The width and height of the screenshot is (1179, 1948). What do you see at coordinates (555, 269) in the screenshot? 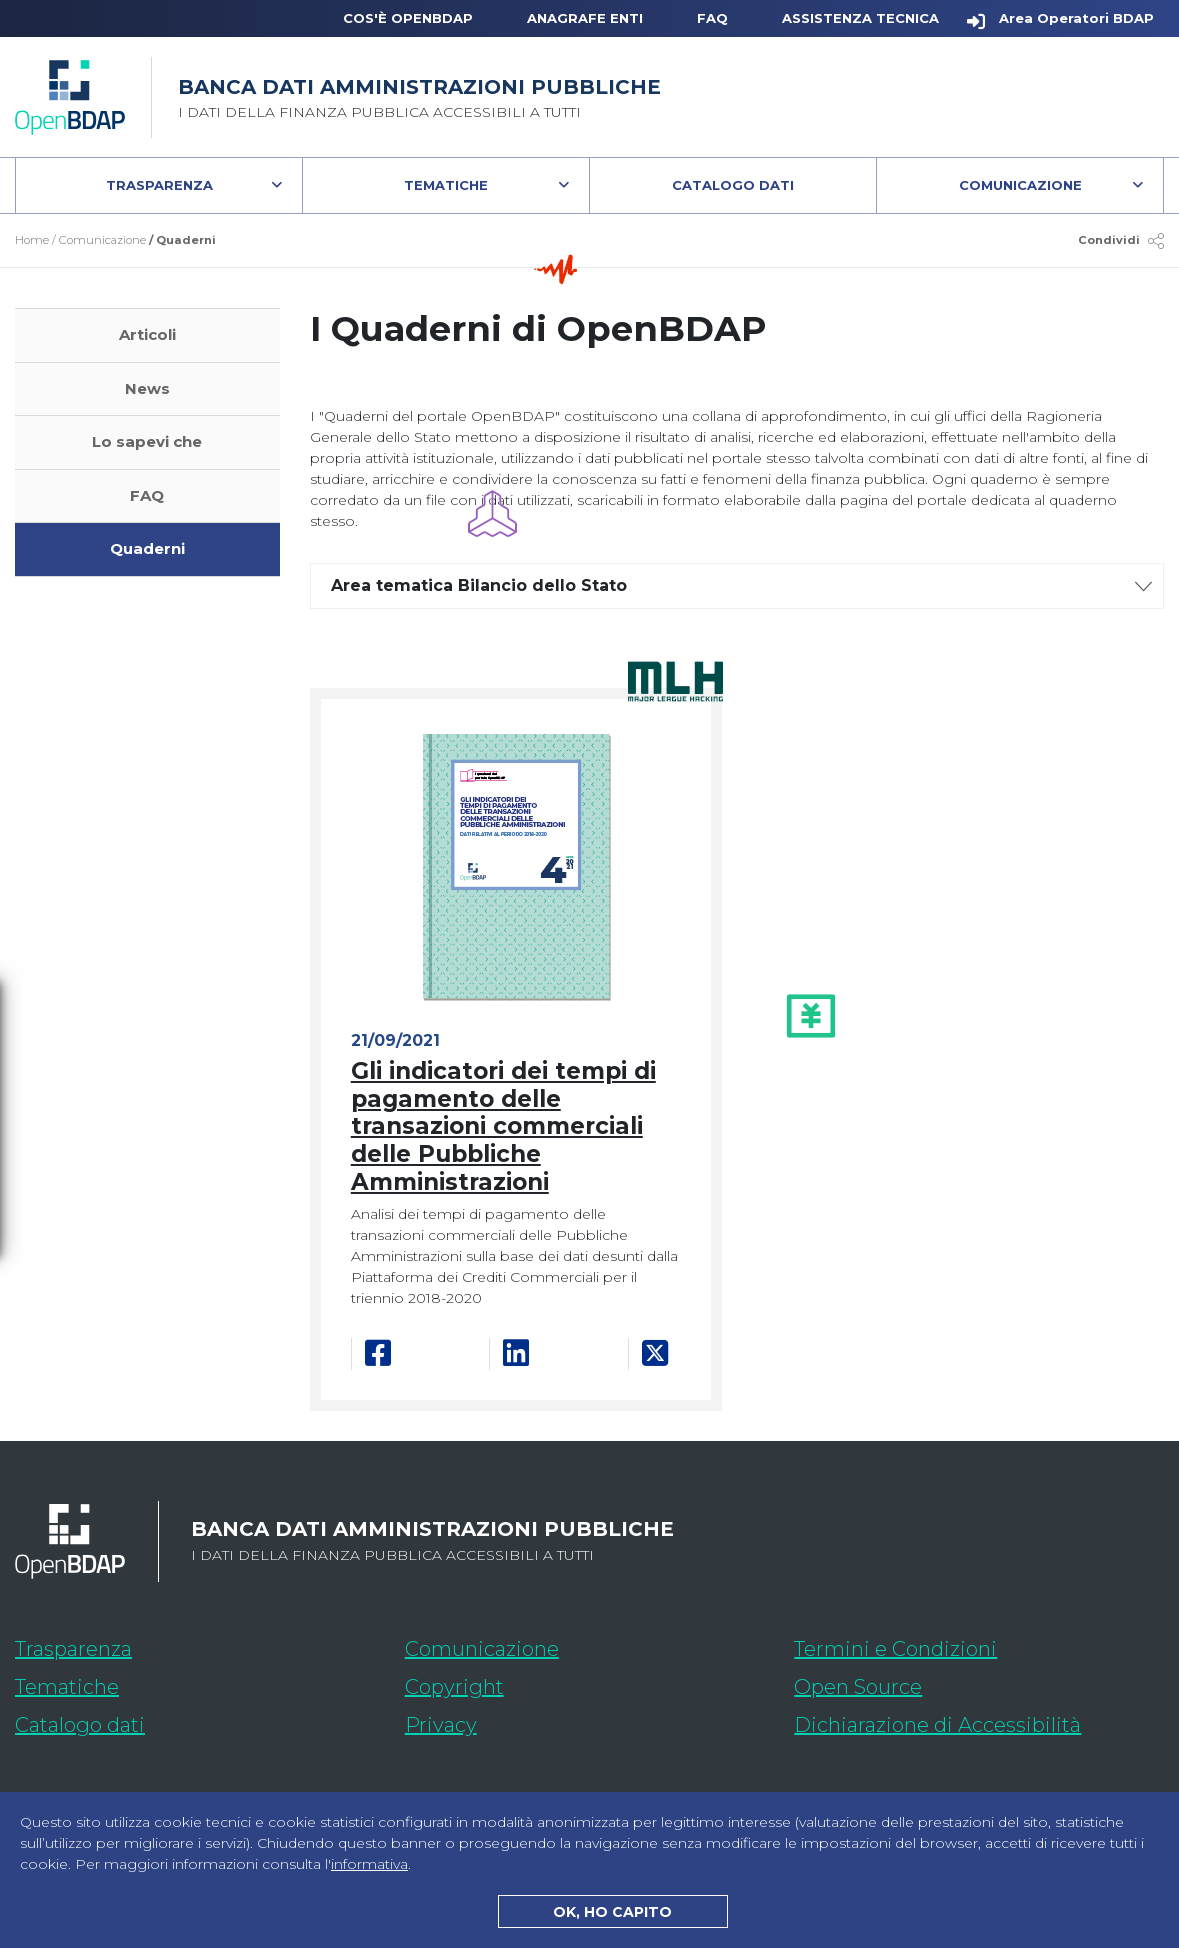
I see `open audiomack music streaming app` at bounding box center [555, 269].